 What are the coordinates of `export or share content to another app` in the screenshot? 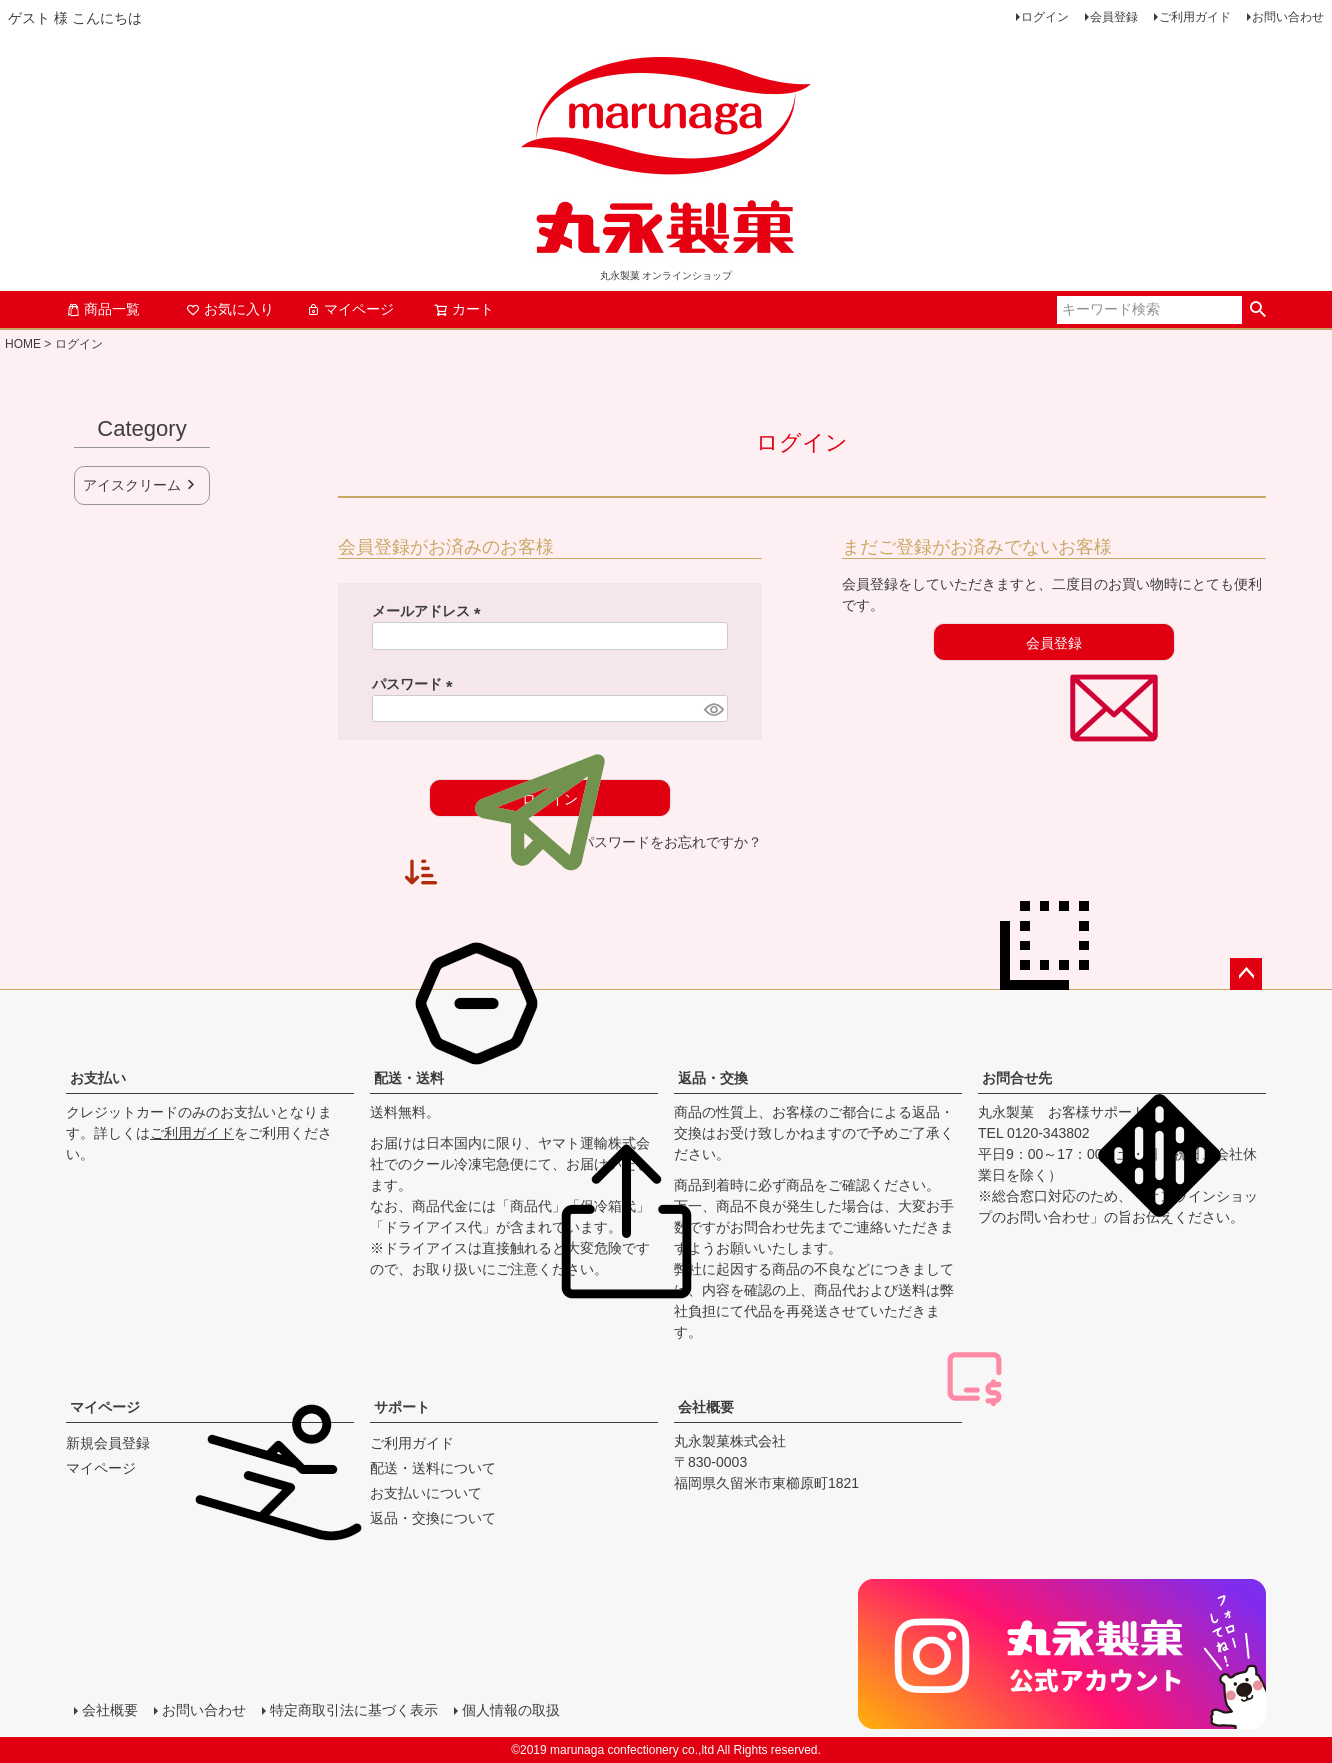 It's located at (626, 1227).